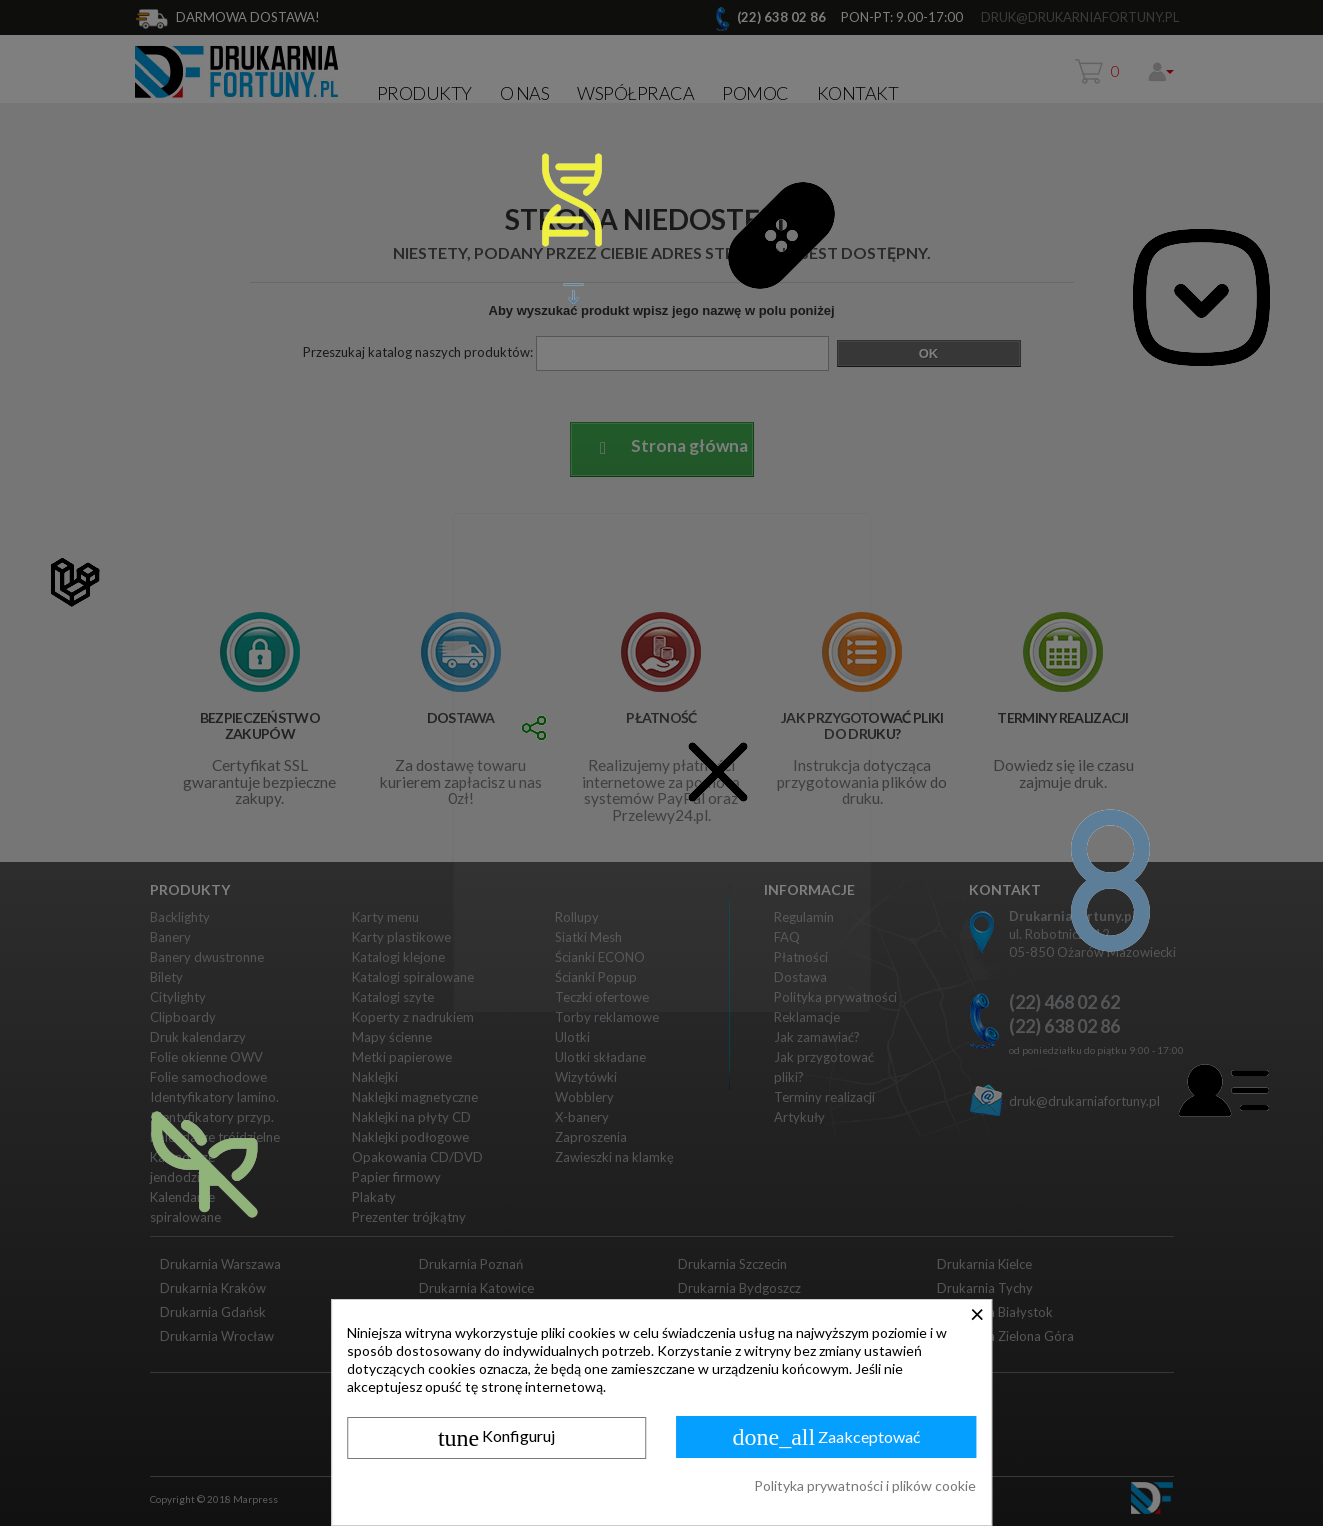 This screenshot has height=1526, width=1323. I want to click on share content with others, so click(534, 728).